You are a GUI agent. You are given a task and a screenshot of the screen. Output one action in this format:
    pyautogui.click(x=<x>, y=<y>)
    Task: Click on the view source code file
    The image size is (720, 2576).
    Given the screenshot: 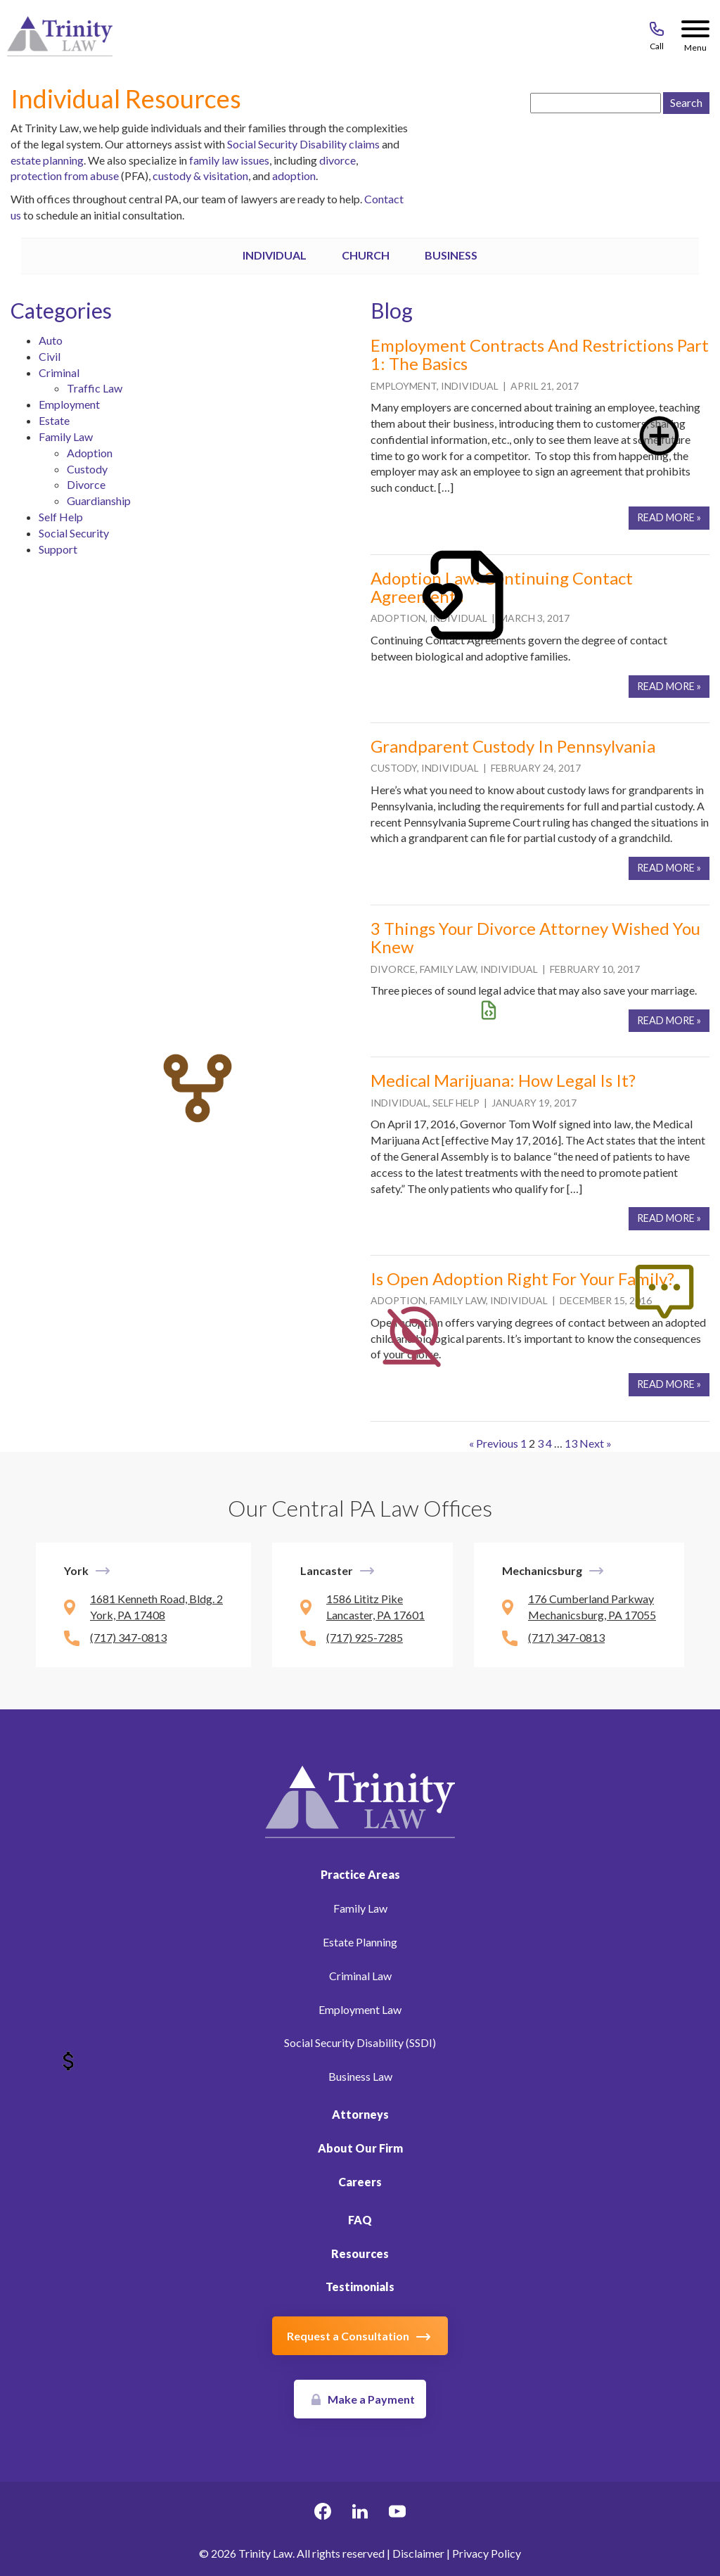 What is the action you would take?
    pyautogui.click(x=489, y=1010)
    